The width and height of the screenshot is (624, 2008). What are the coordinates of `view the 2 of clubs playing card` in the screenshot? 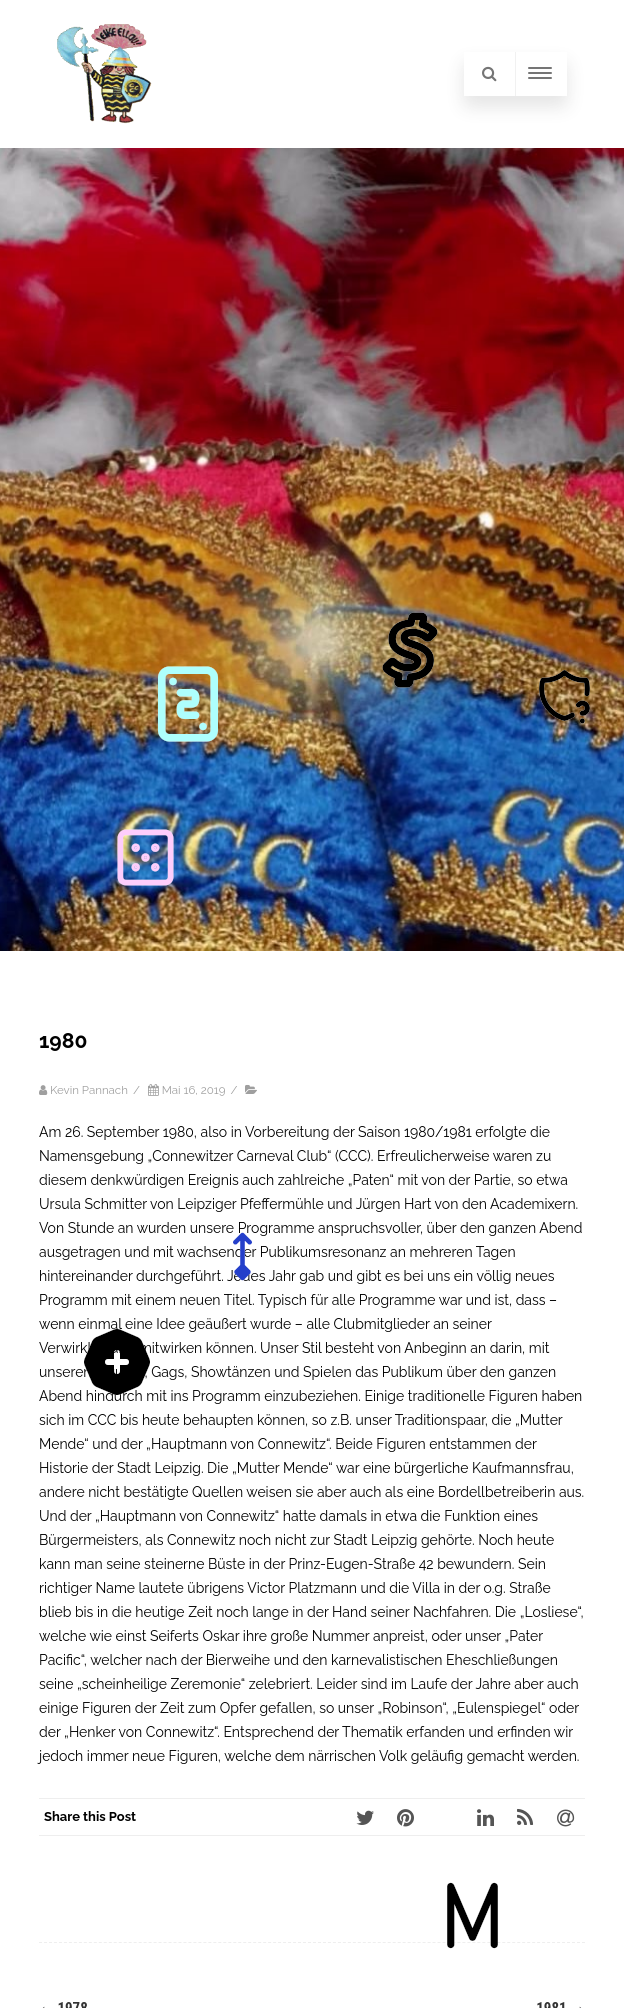 It's located at (188, 704).